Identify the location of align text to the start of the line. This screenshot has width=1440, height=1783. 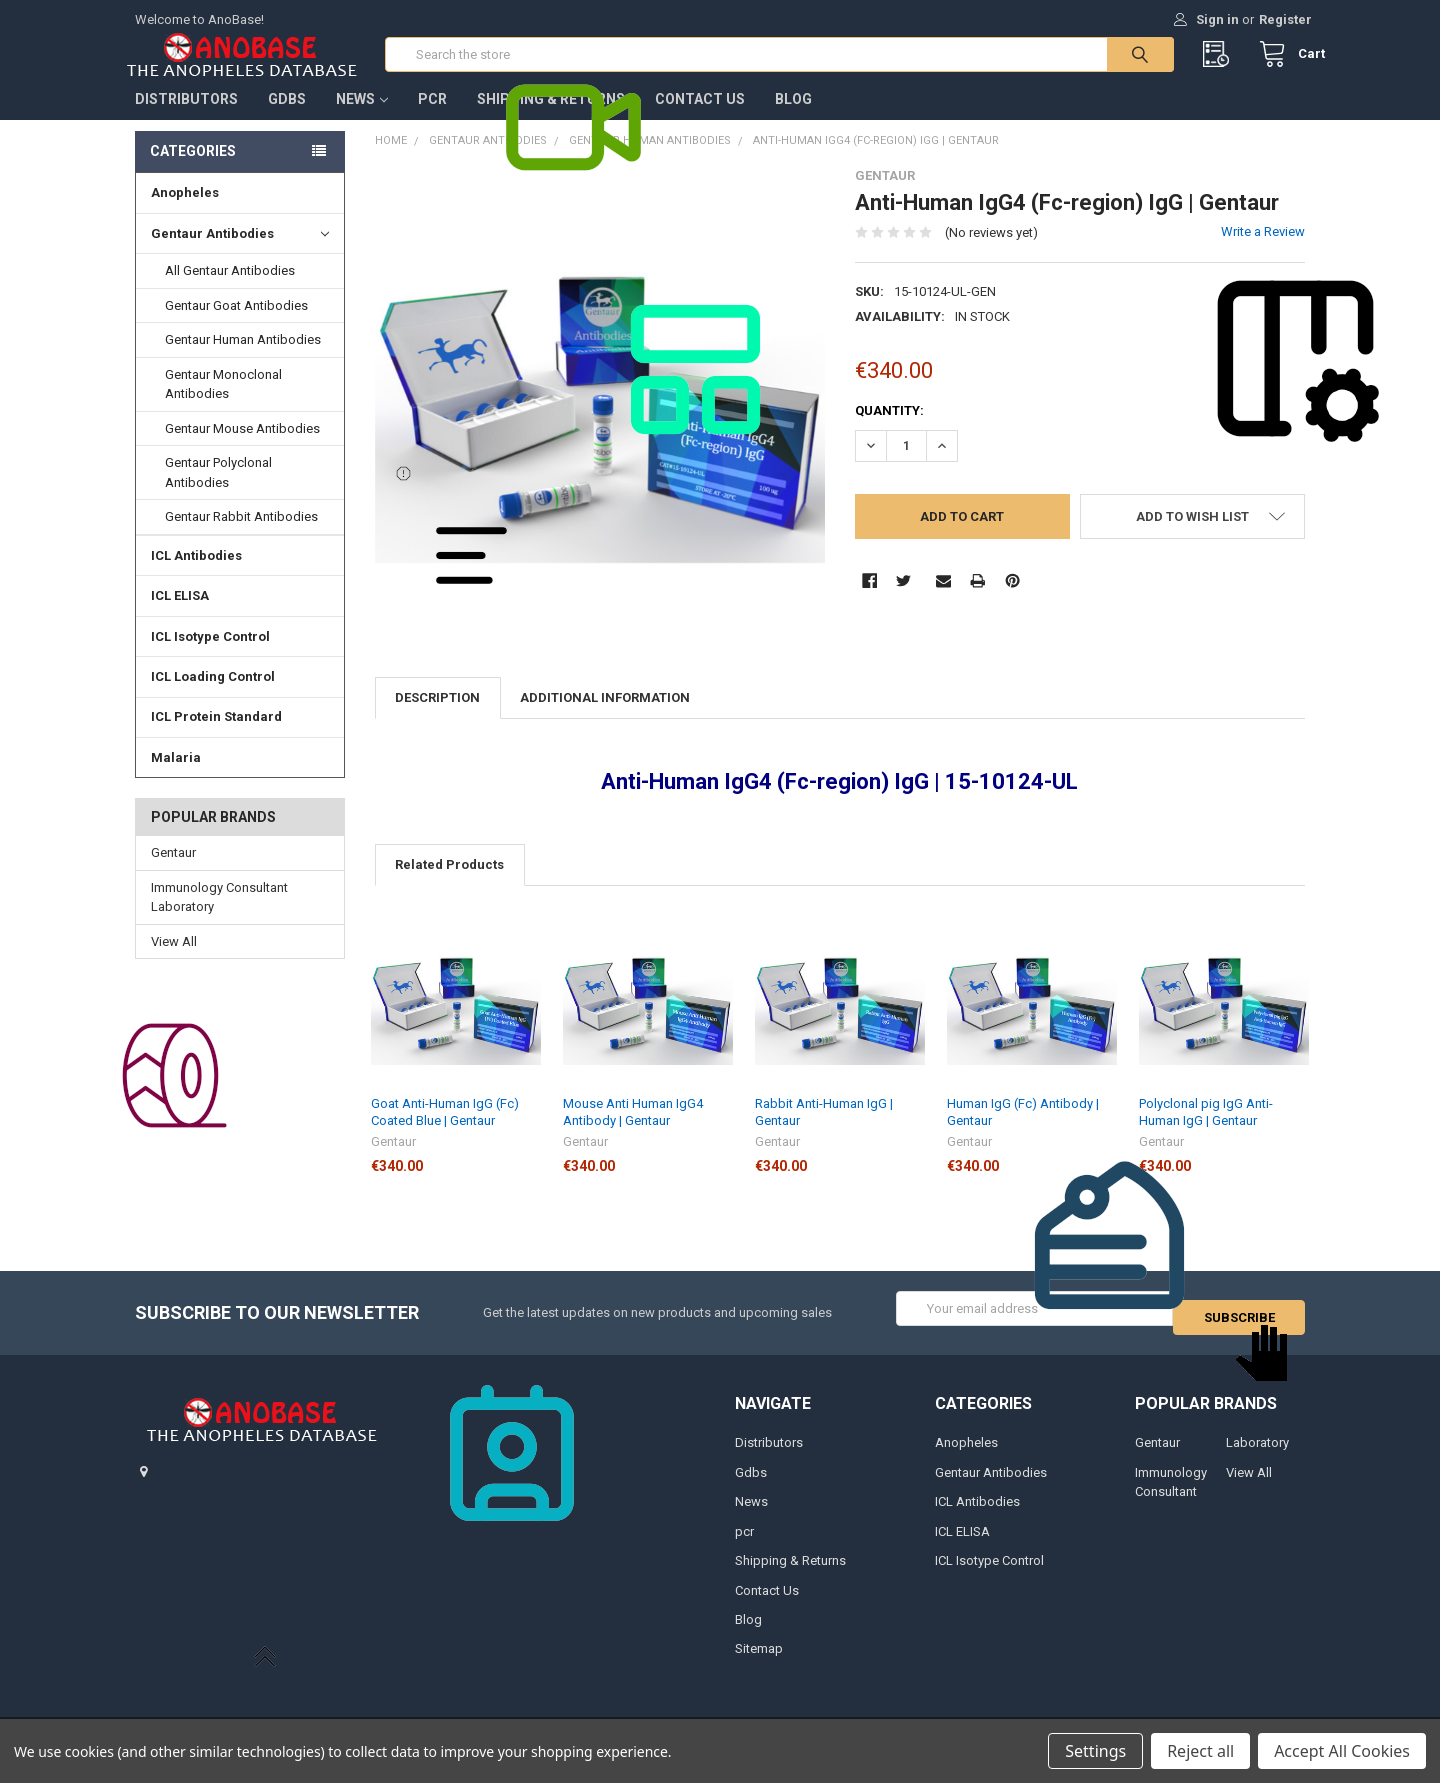
(471, 555).